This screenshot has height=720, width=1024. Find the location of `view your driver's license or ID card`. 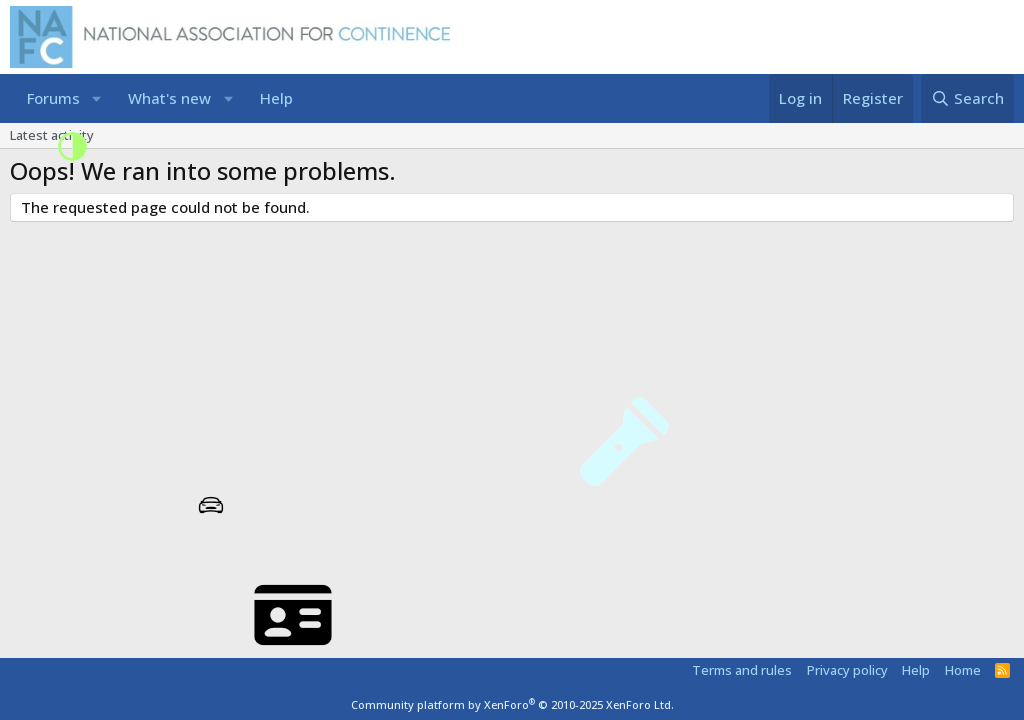

view your driver's license or ID card is located at coordinates (293, 615).